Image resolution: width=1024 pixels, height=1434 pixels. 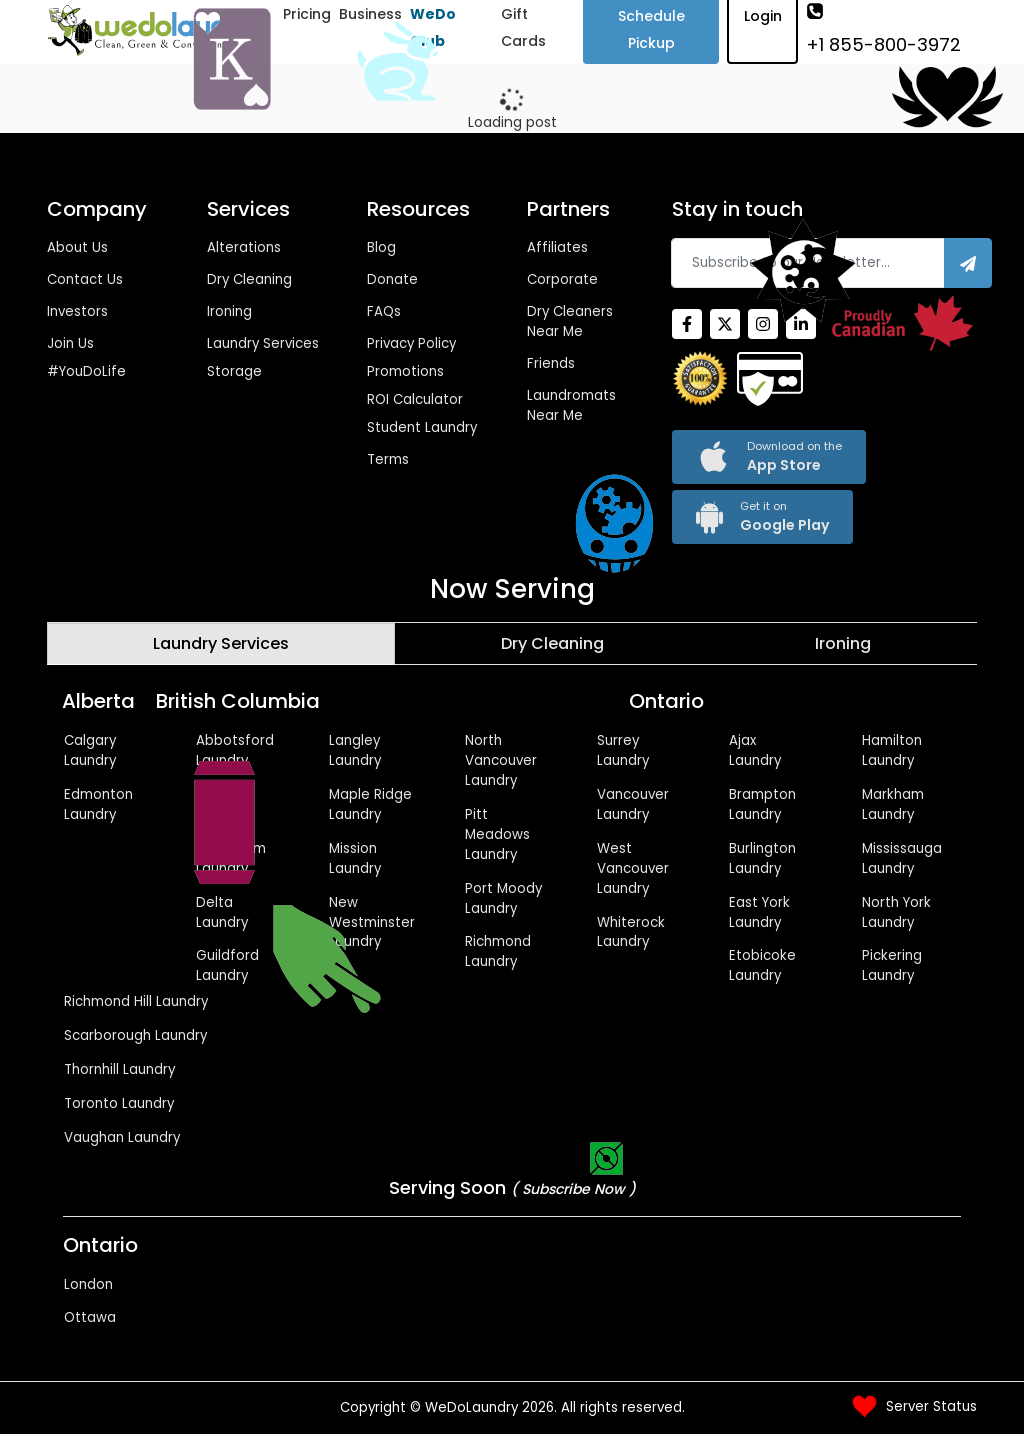 I want to click on select a beverage or drink item, so click(x=224, y=822).